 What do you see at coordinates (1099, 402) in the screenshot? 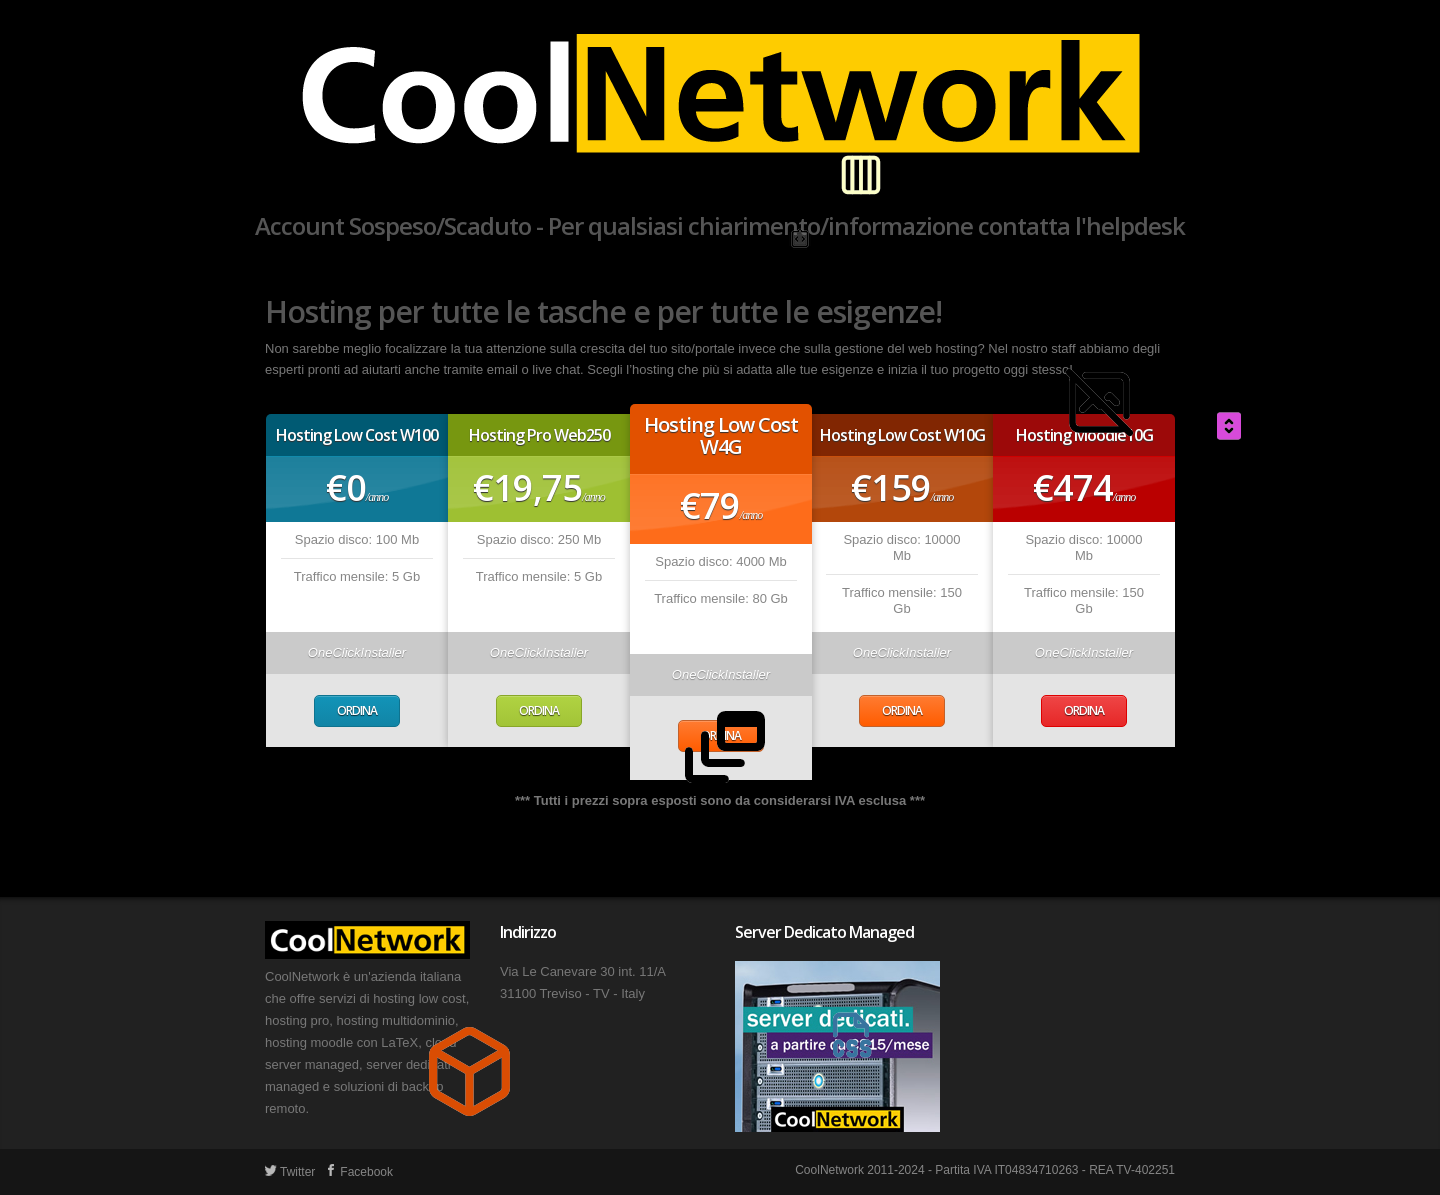
I see `disable graph or chart view` at bounding box center [1099, 402].